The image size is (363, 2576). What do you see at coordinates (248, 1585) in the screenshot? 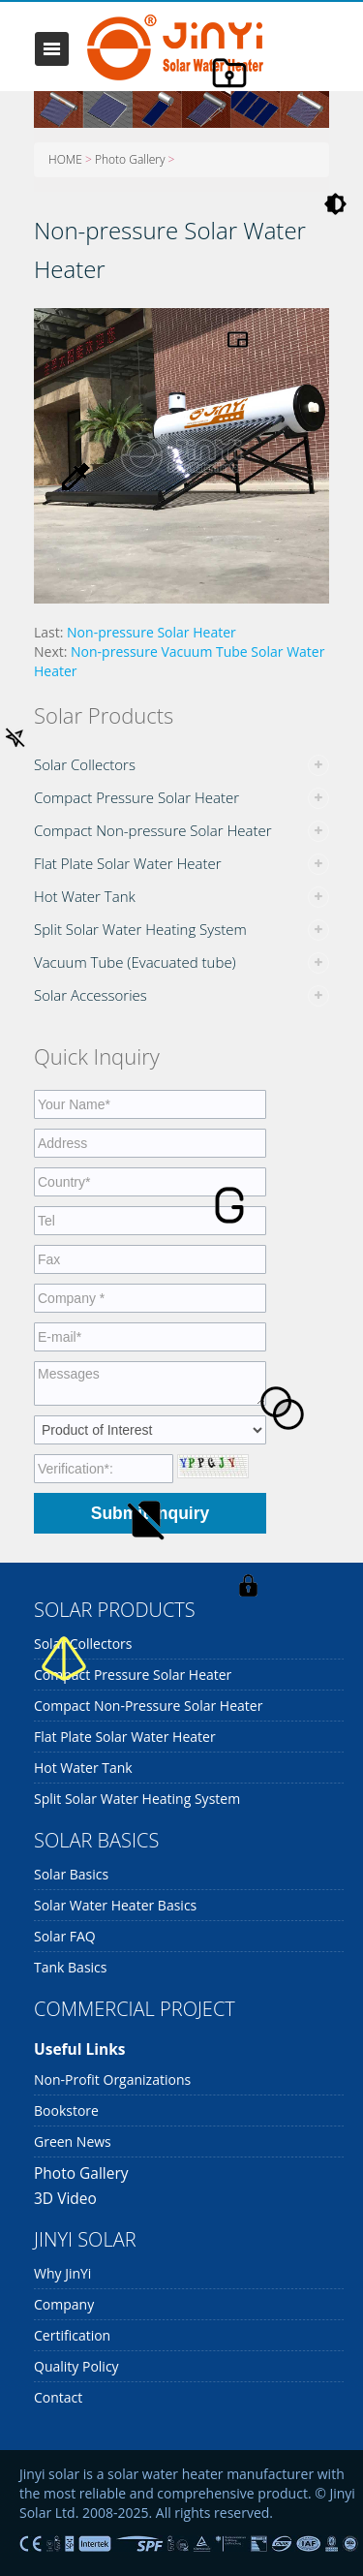
I see `indicates a locked or private channel` at bounding box center [248, 1585].